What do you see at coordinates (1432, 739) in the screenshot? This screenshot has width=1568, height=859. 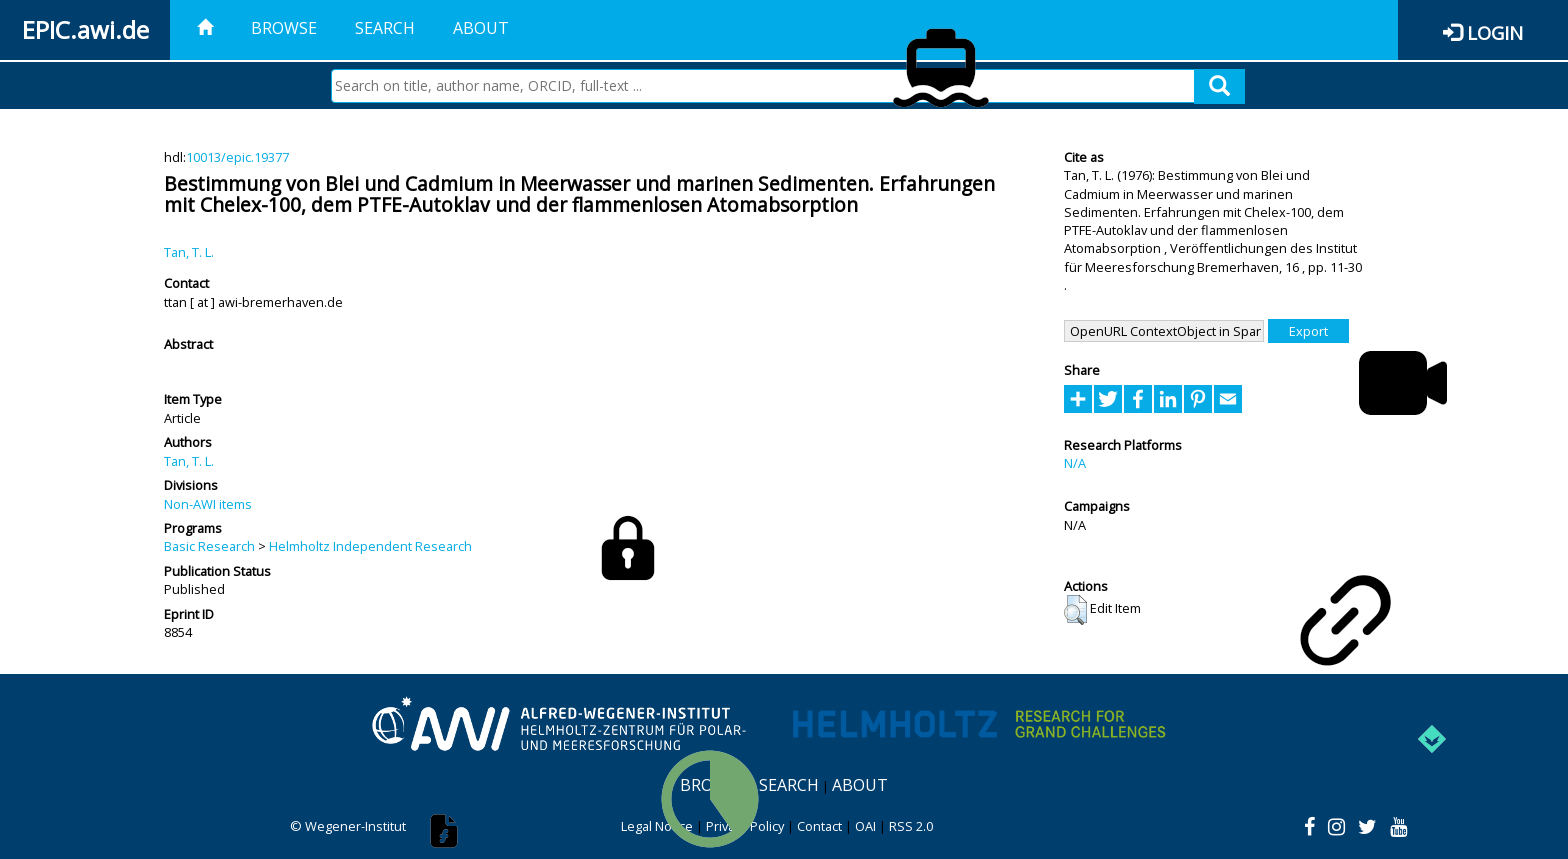 I see `discord hypesquad house of balance badge` at bounding box center [1432, 739].